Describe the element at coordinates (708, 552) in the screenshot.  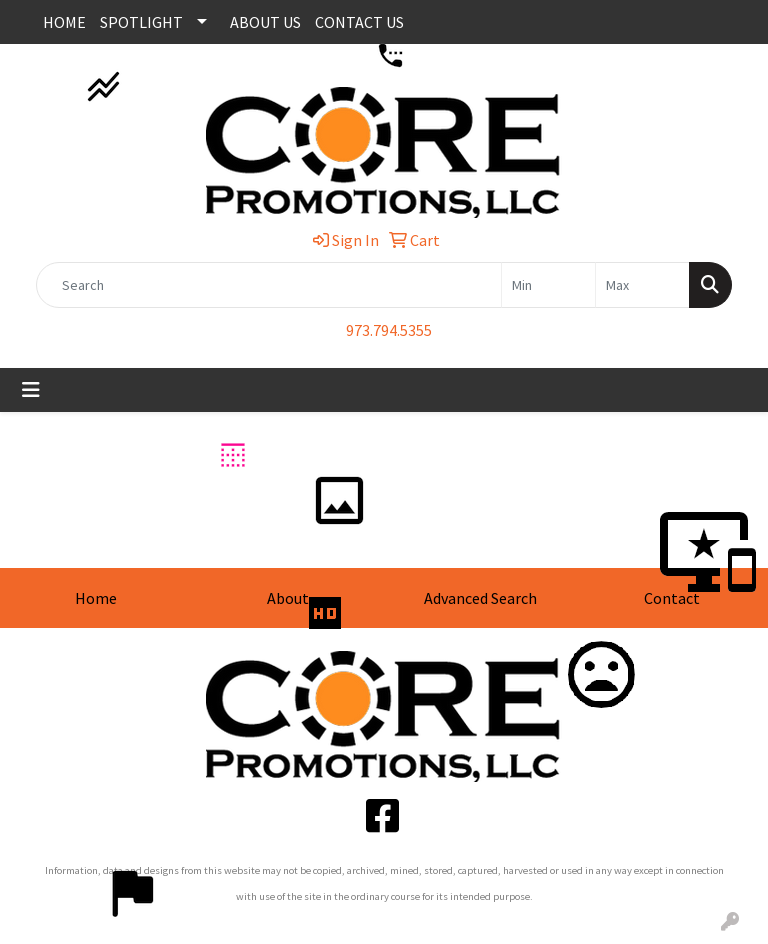
I see `view important or starred devices` at that location.